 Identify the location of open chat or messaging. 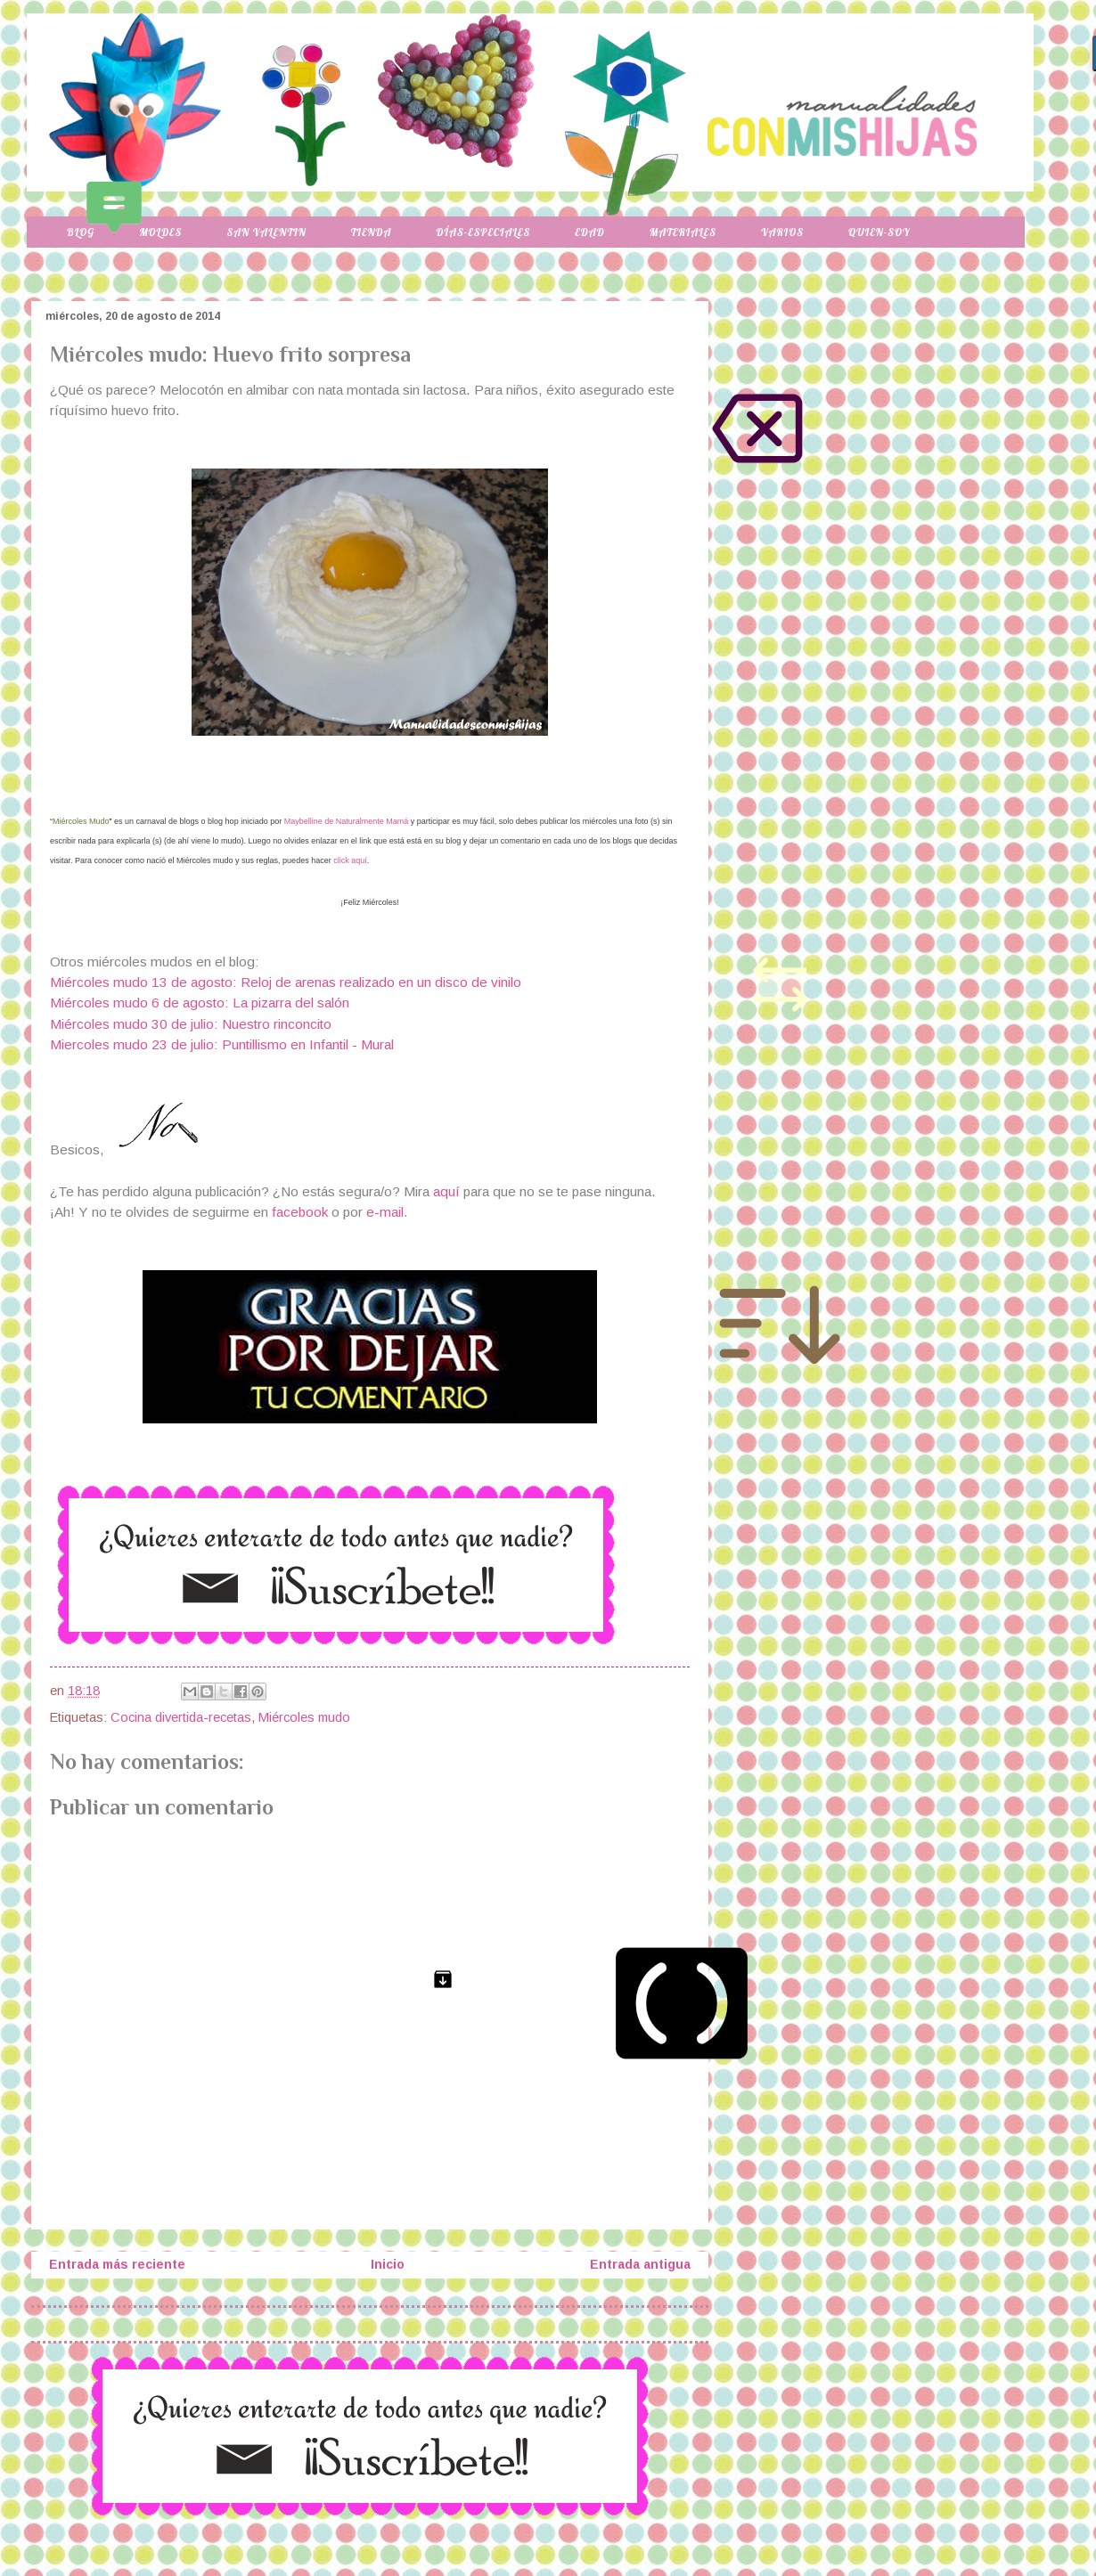
(114, 205).